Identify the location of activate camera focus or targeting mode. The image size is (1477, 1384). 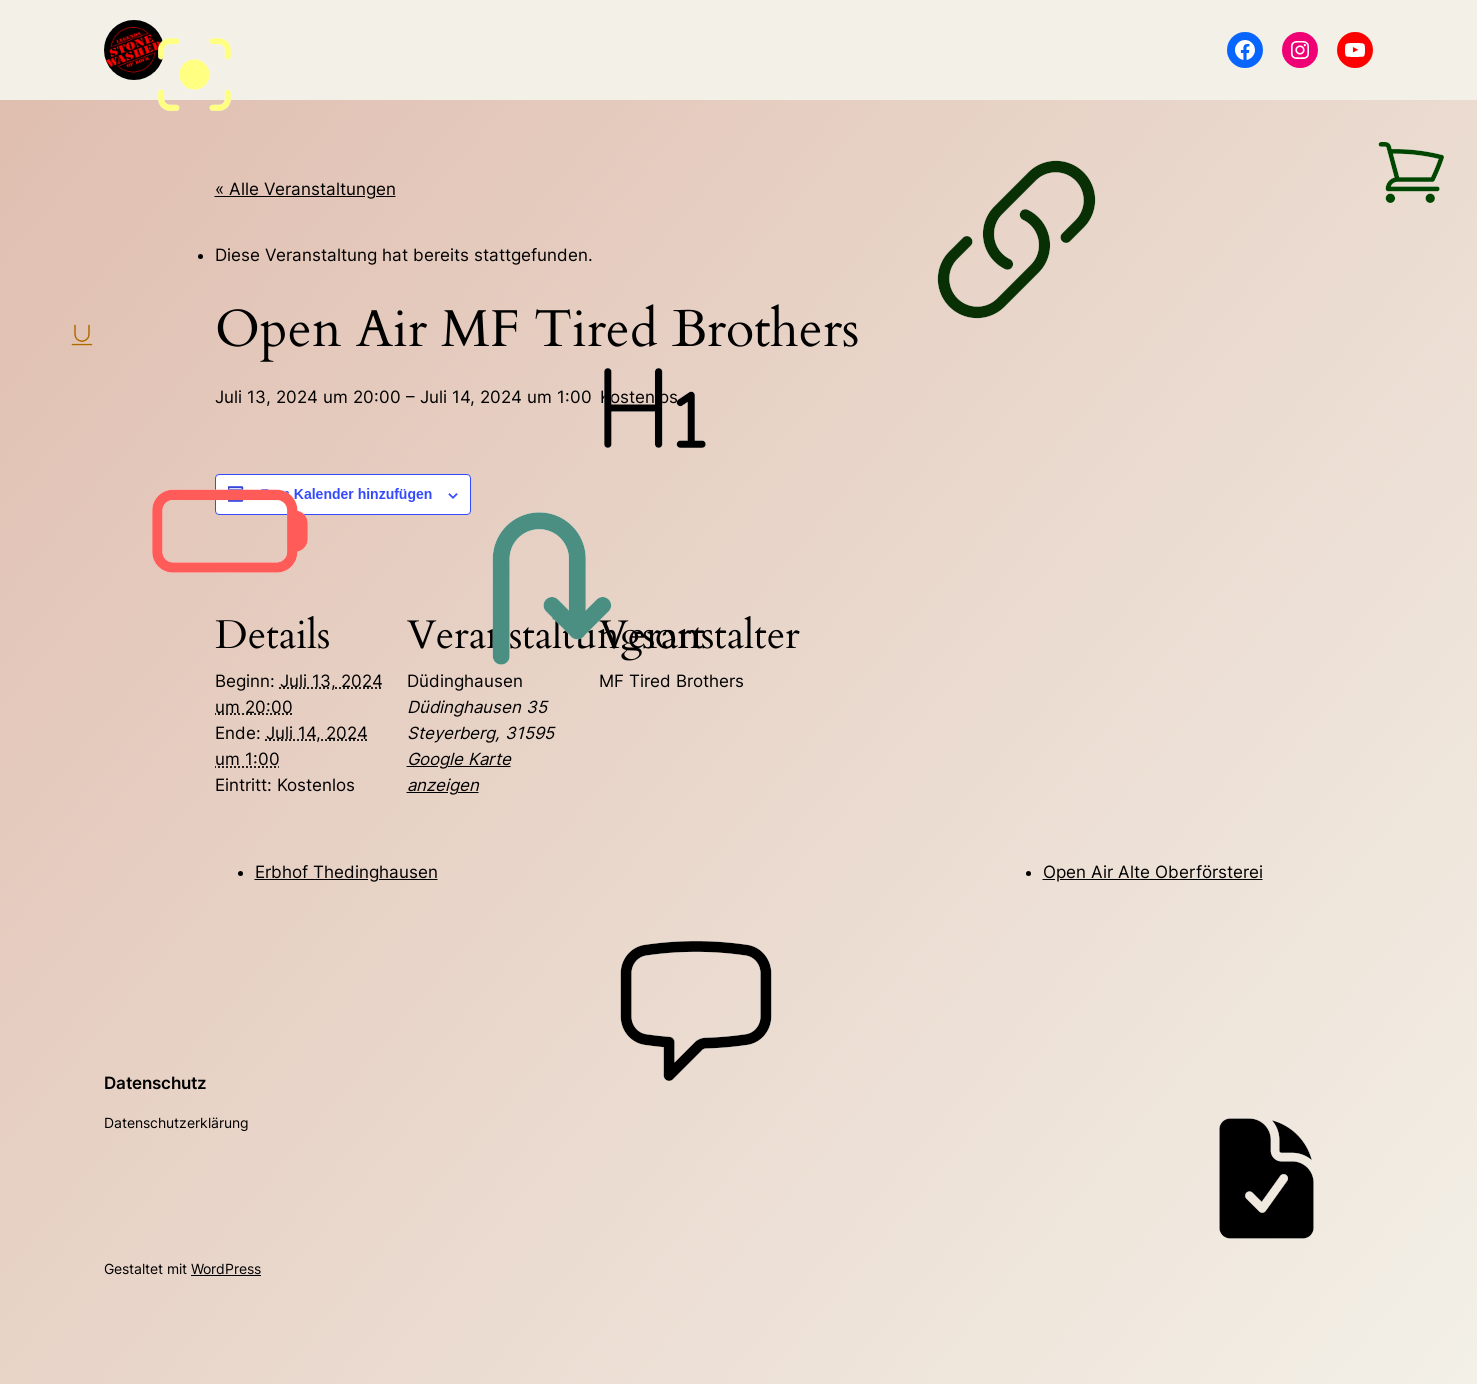
(194, 74).